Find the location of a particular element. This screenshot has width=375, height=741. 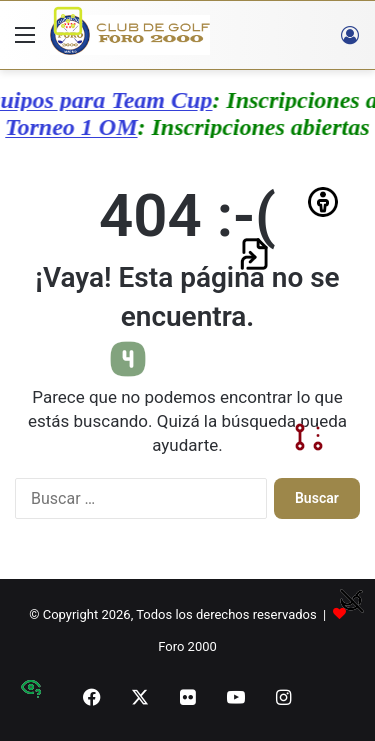

indicates creative commons attribution license required is located at coordinates (323, 202).